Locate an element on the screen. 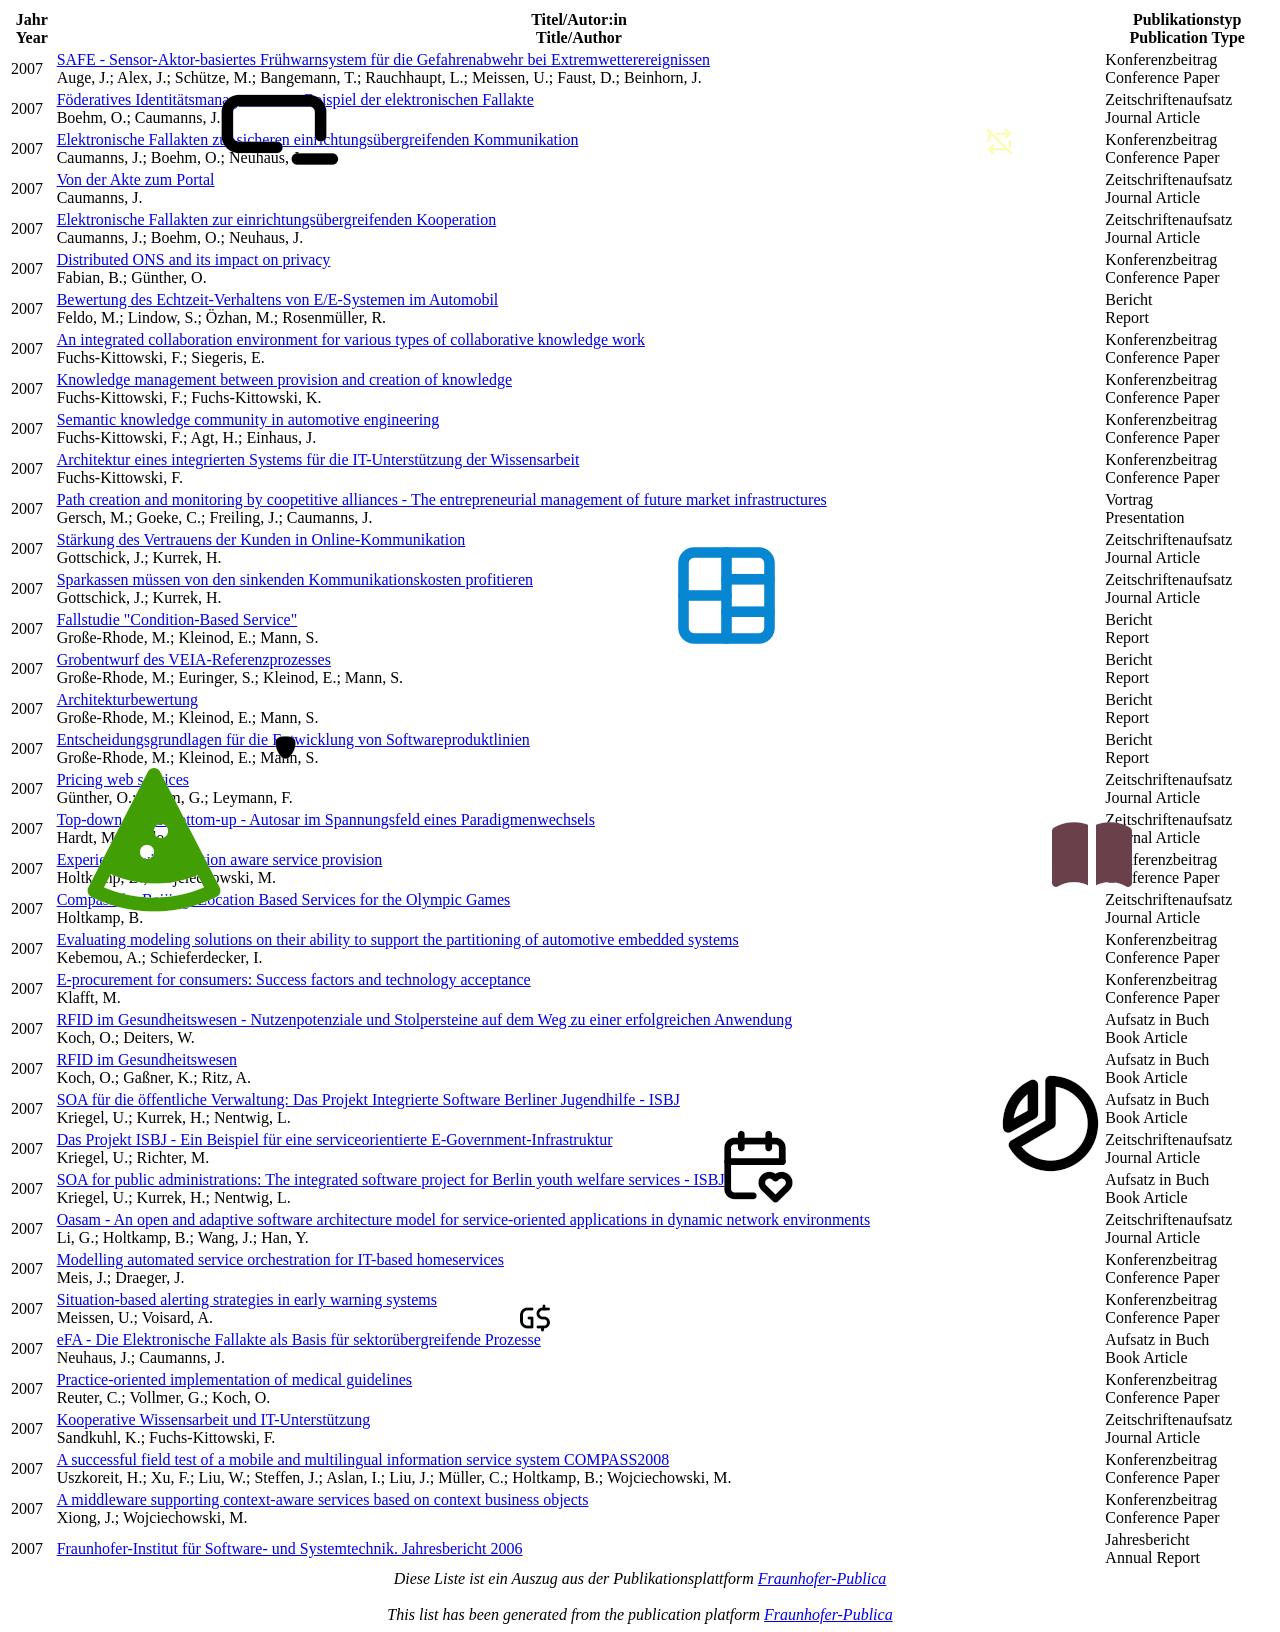 This screenshot has width=1280, height=1632. access guitar or music tools is located at coordinates (285, 747).